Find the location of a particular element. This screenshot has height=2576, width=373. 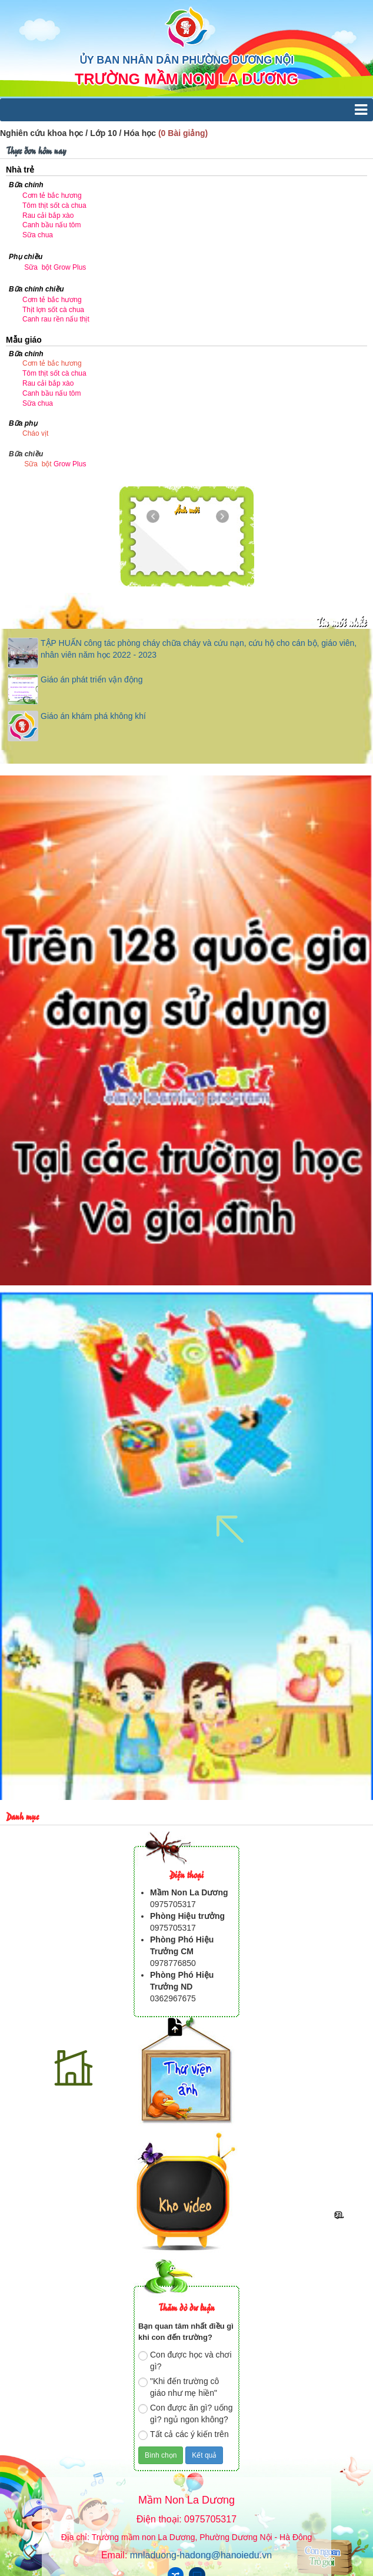

select caravan or RV accommodation is located at coordinates (339, 2214).